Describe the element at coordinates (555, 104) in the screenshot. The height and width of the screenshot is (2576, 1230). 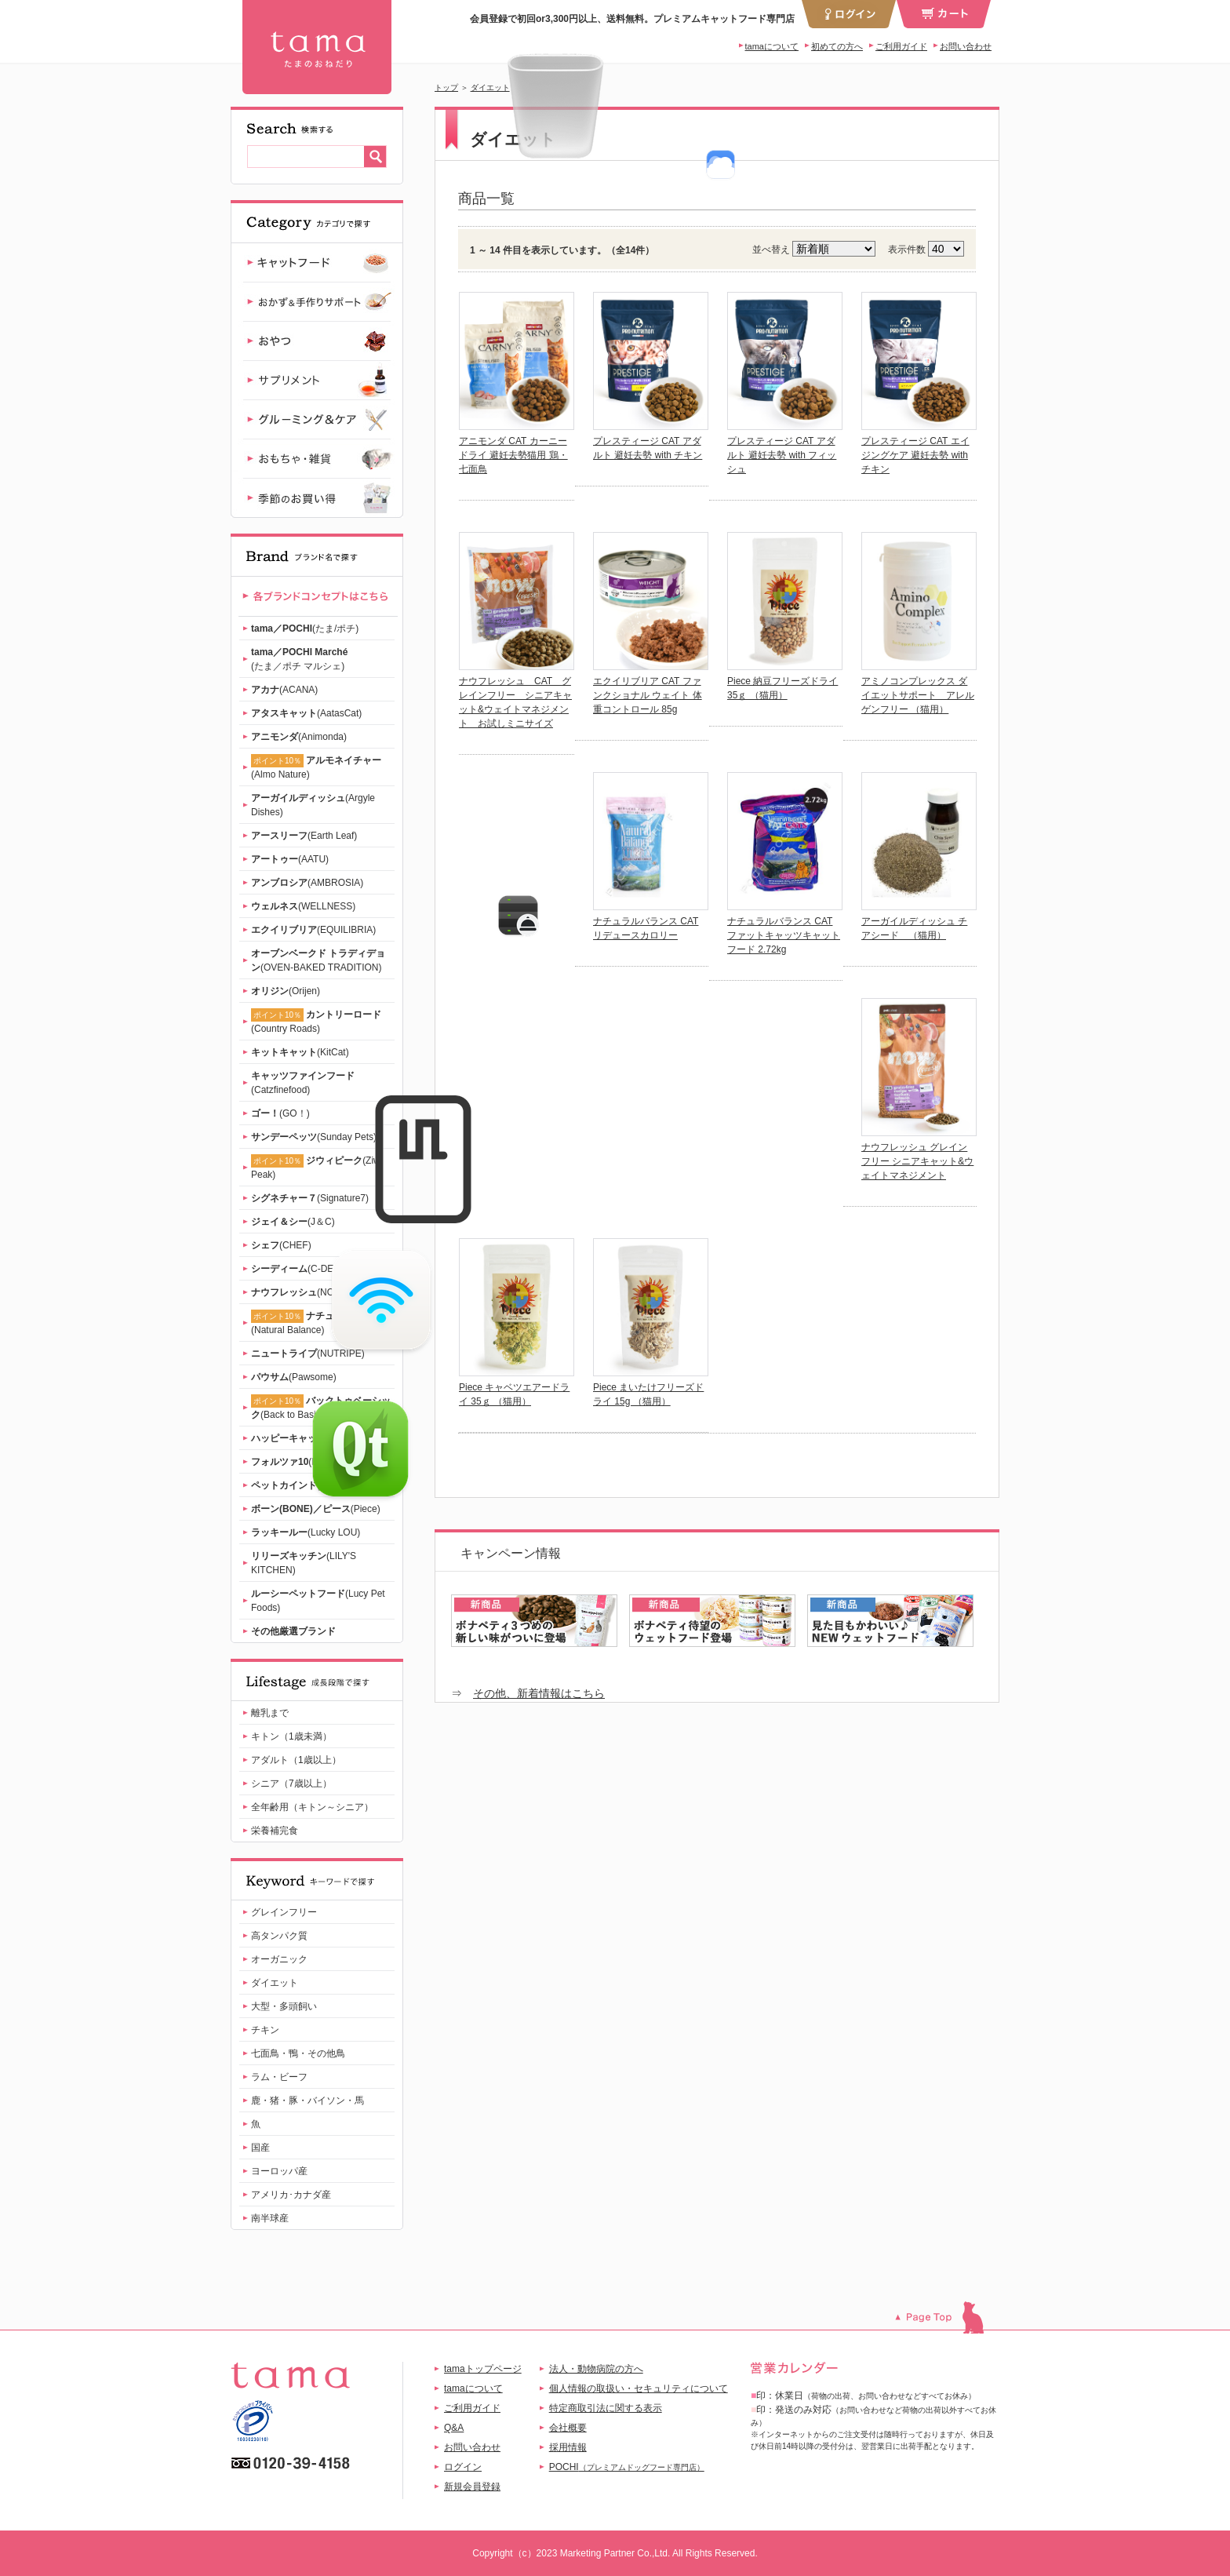
I see `open the trash to view deleted items` at that location.